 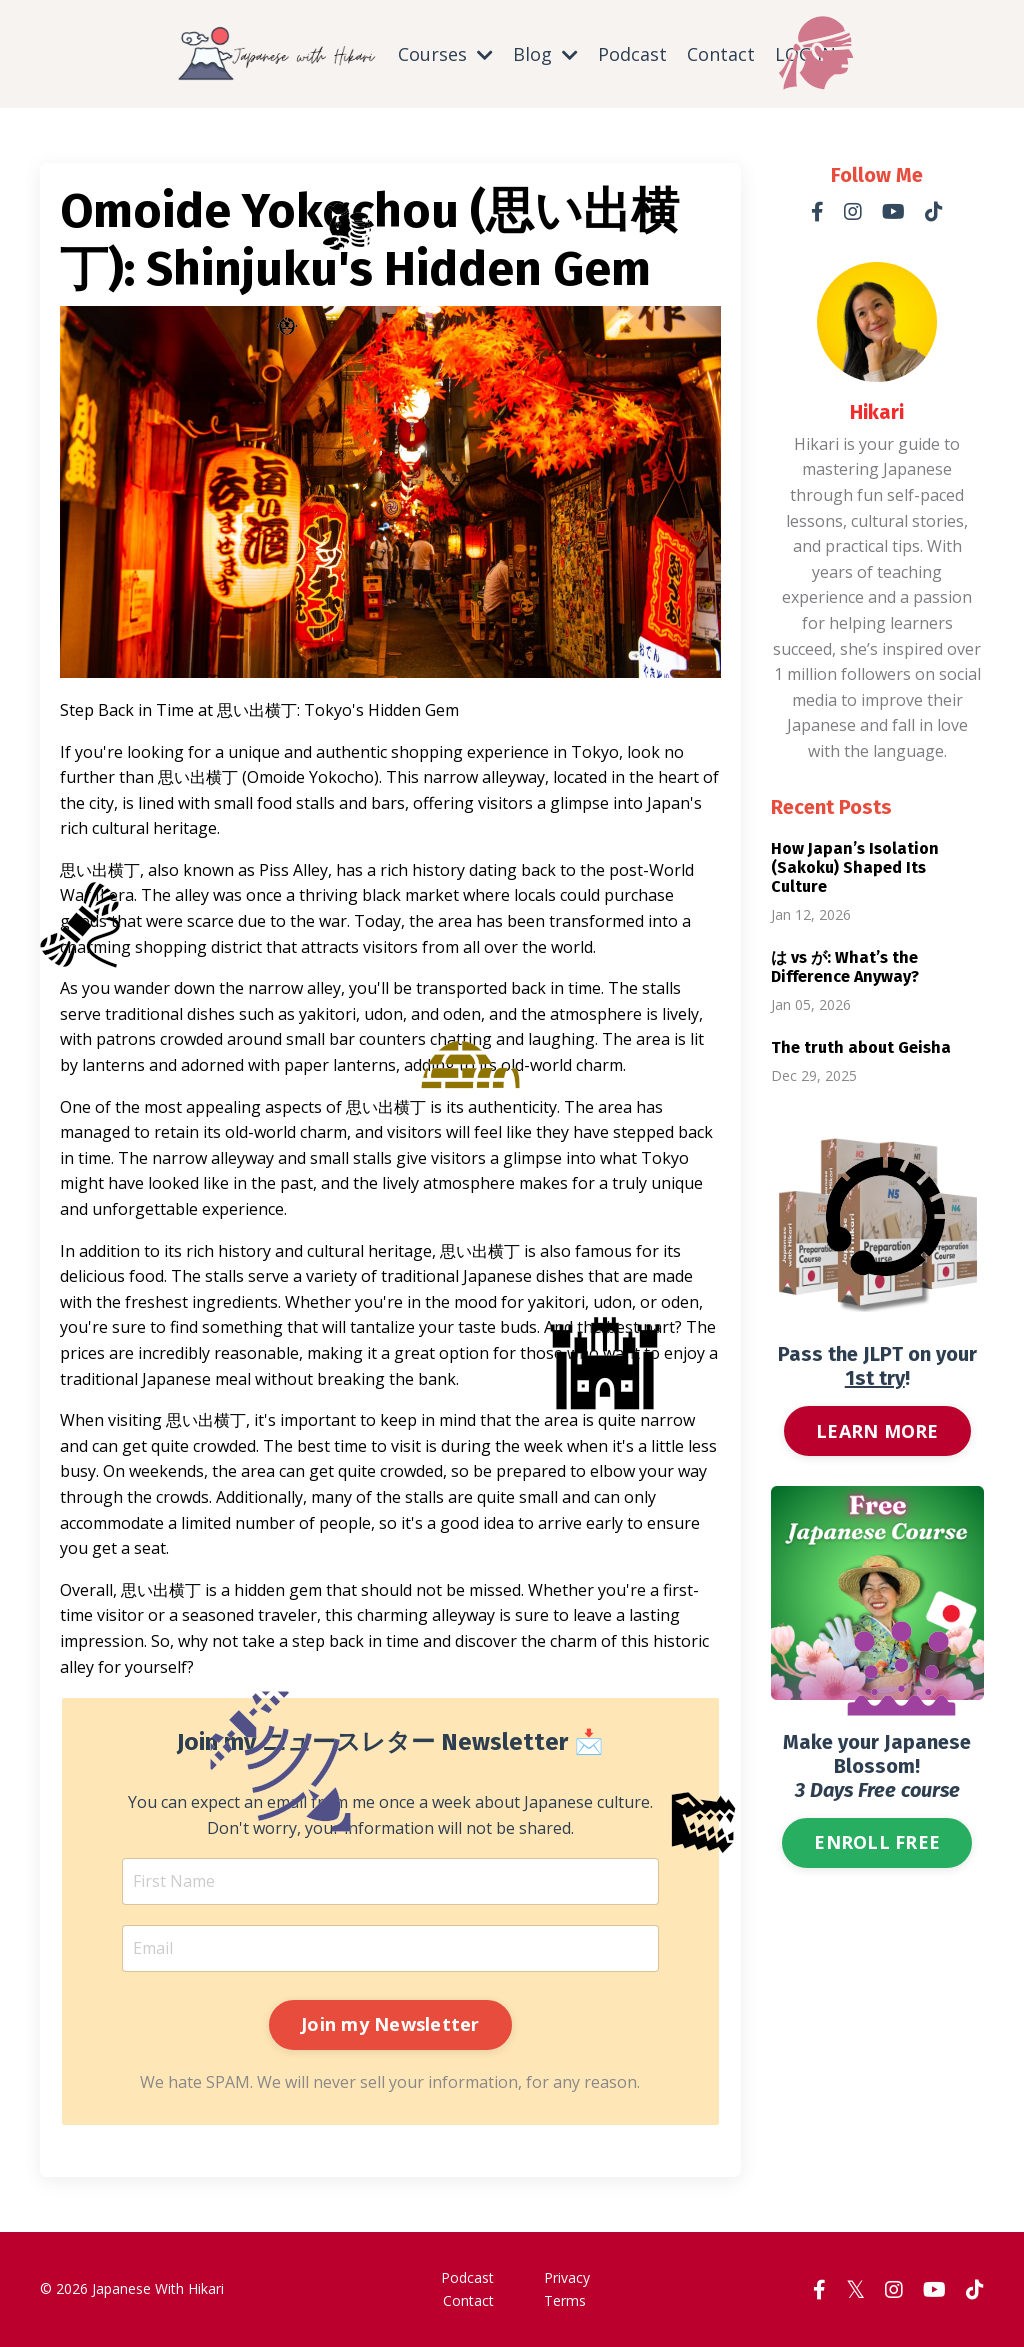 What do you see at coordinates (901, 1668) in the screenshot?
I see `indicates lava or molten terrain hazard` at bounding box center [901, 1668].